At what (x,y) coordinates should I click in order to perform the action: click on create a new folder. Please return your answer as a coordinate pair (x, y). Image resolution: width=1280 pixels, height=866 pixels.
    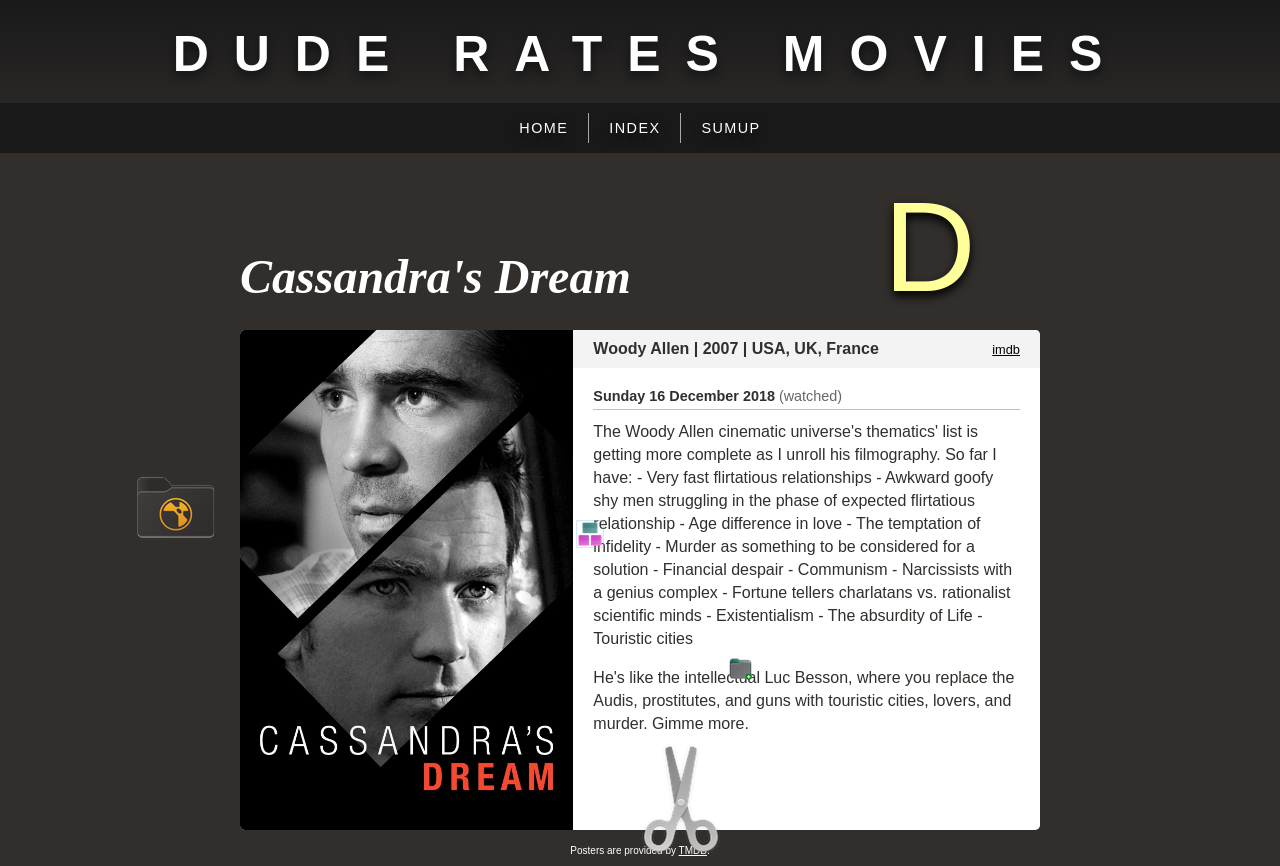
    Looking at the image, I should click on (740, 668).